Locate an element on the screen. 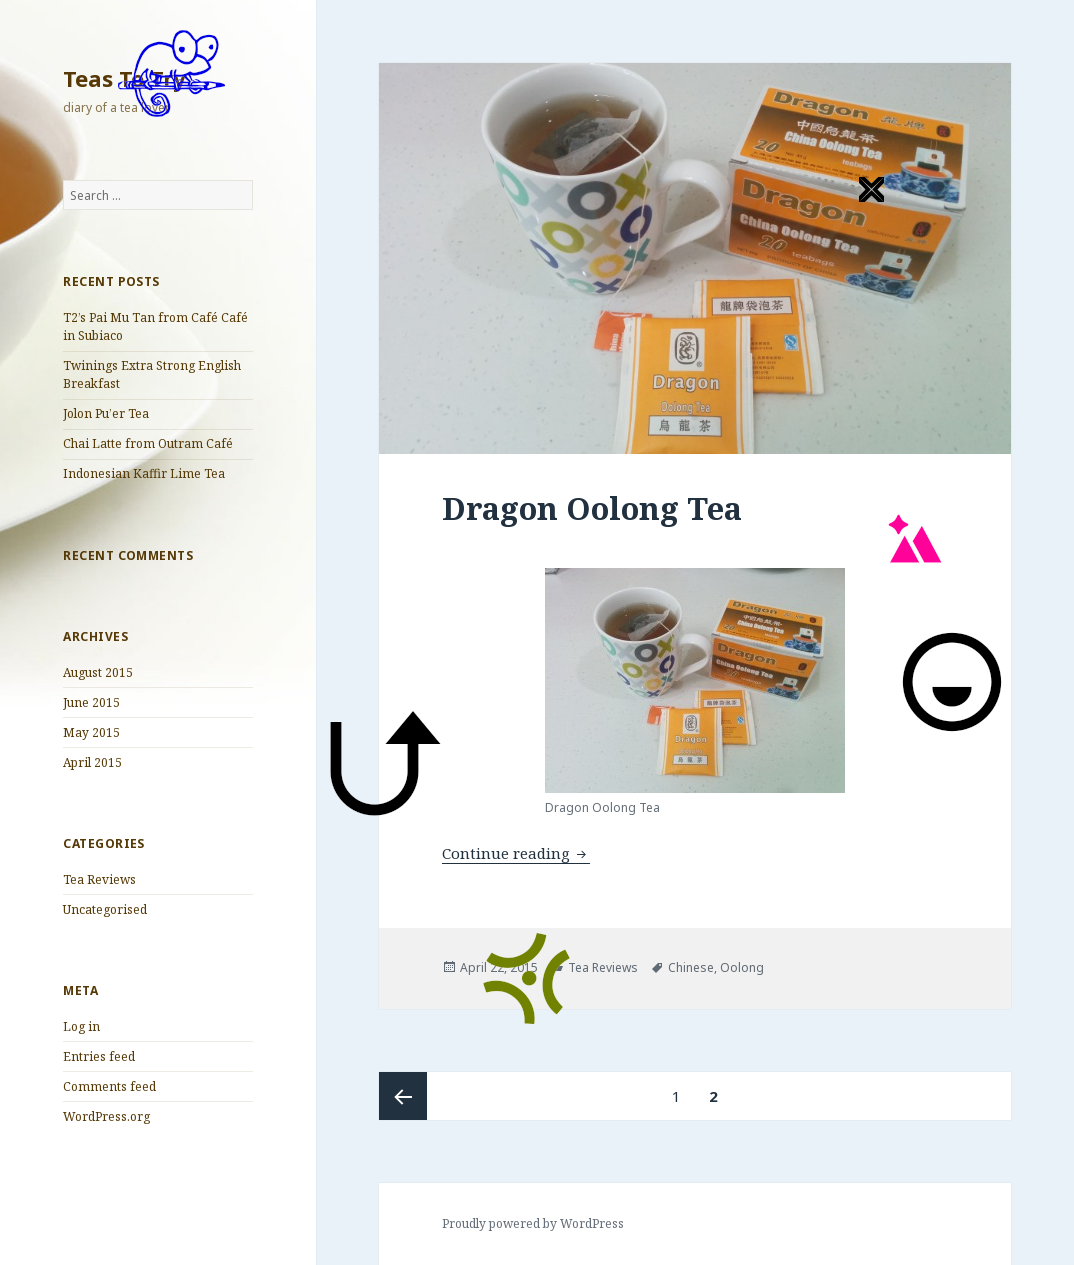 The width and height of the screenshot is (1074, 1265). redo or repeat the last action is located at coordinates (380, 766).